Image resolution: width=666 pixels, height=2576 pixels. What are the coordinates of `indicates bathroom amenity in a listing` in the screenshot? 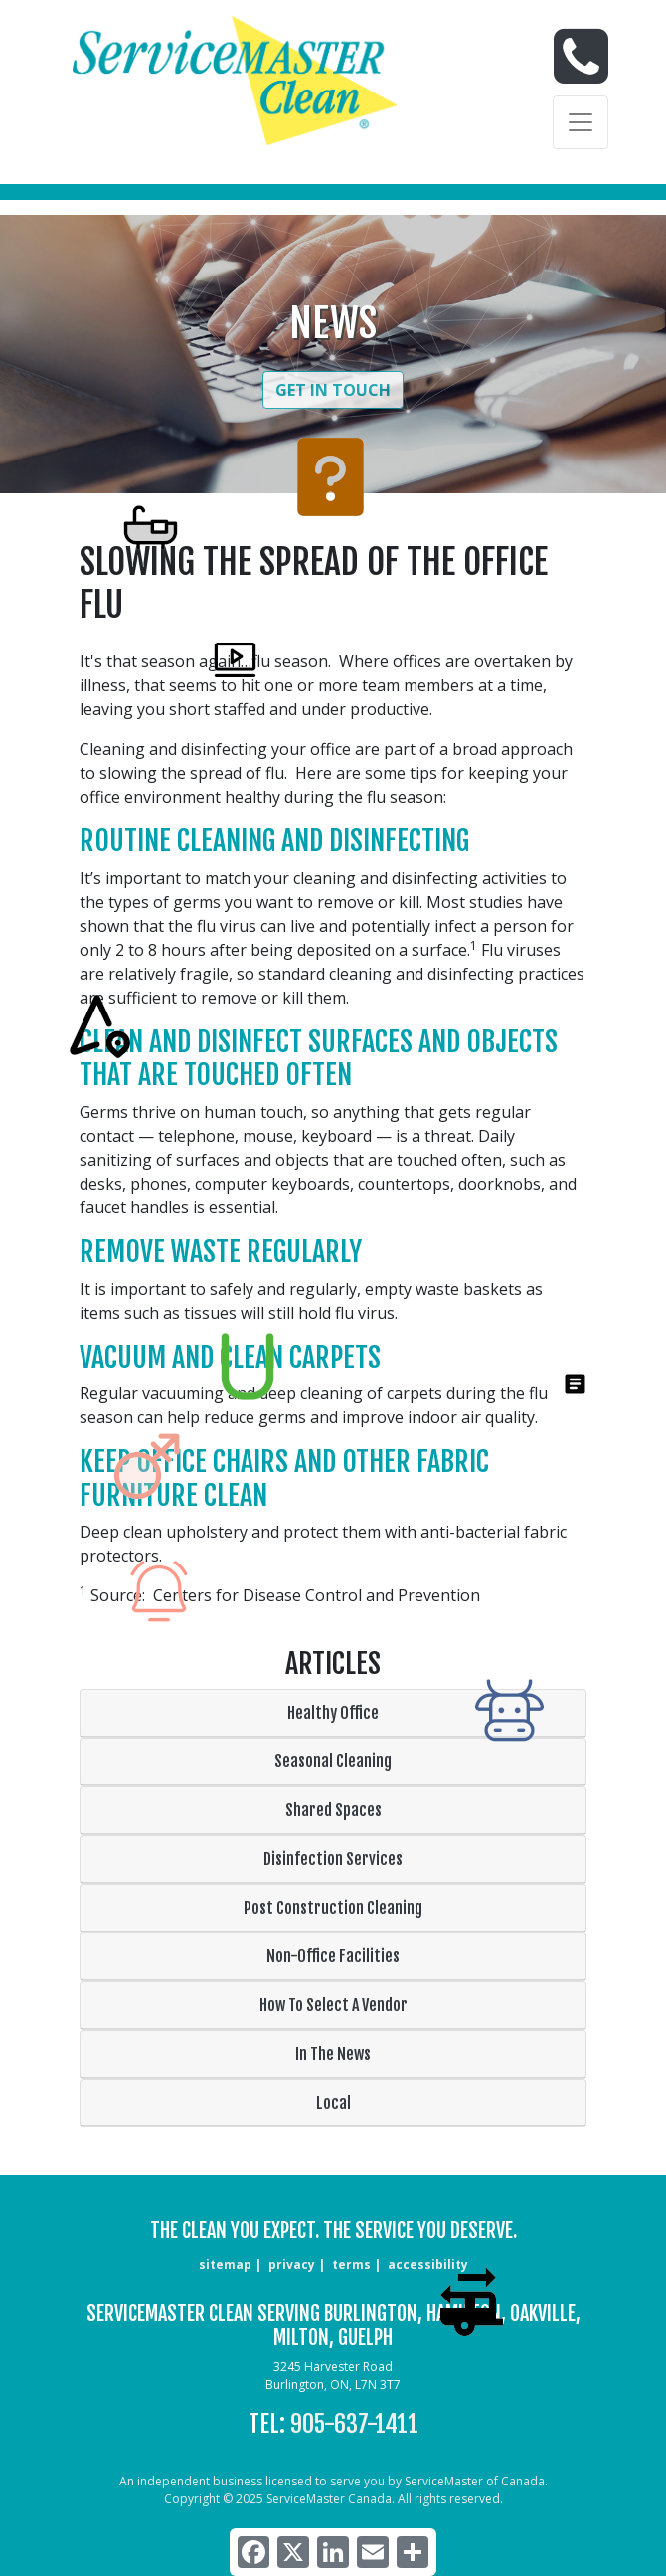 It's located at (150, 528).